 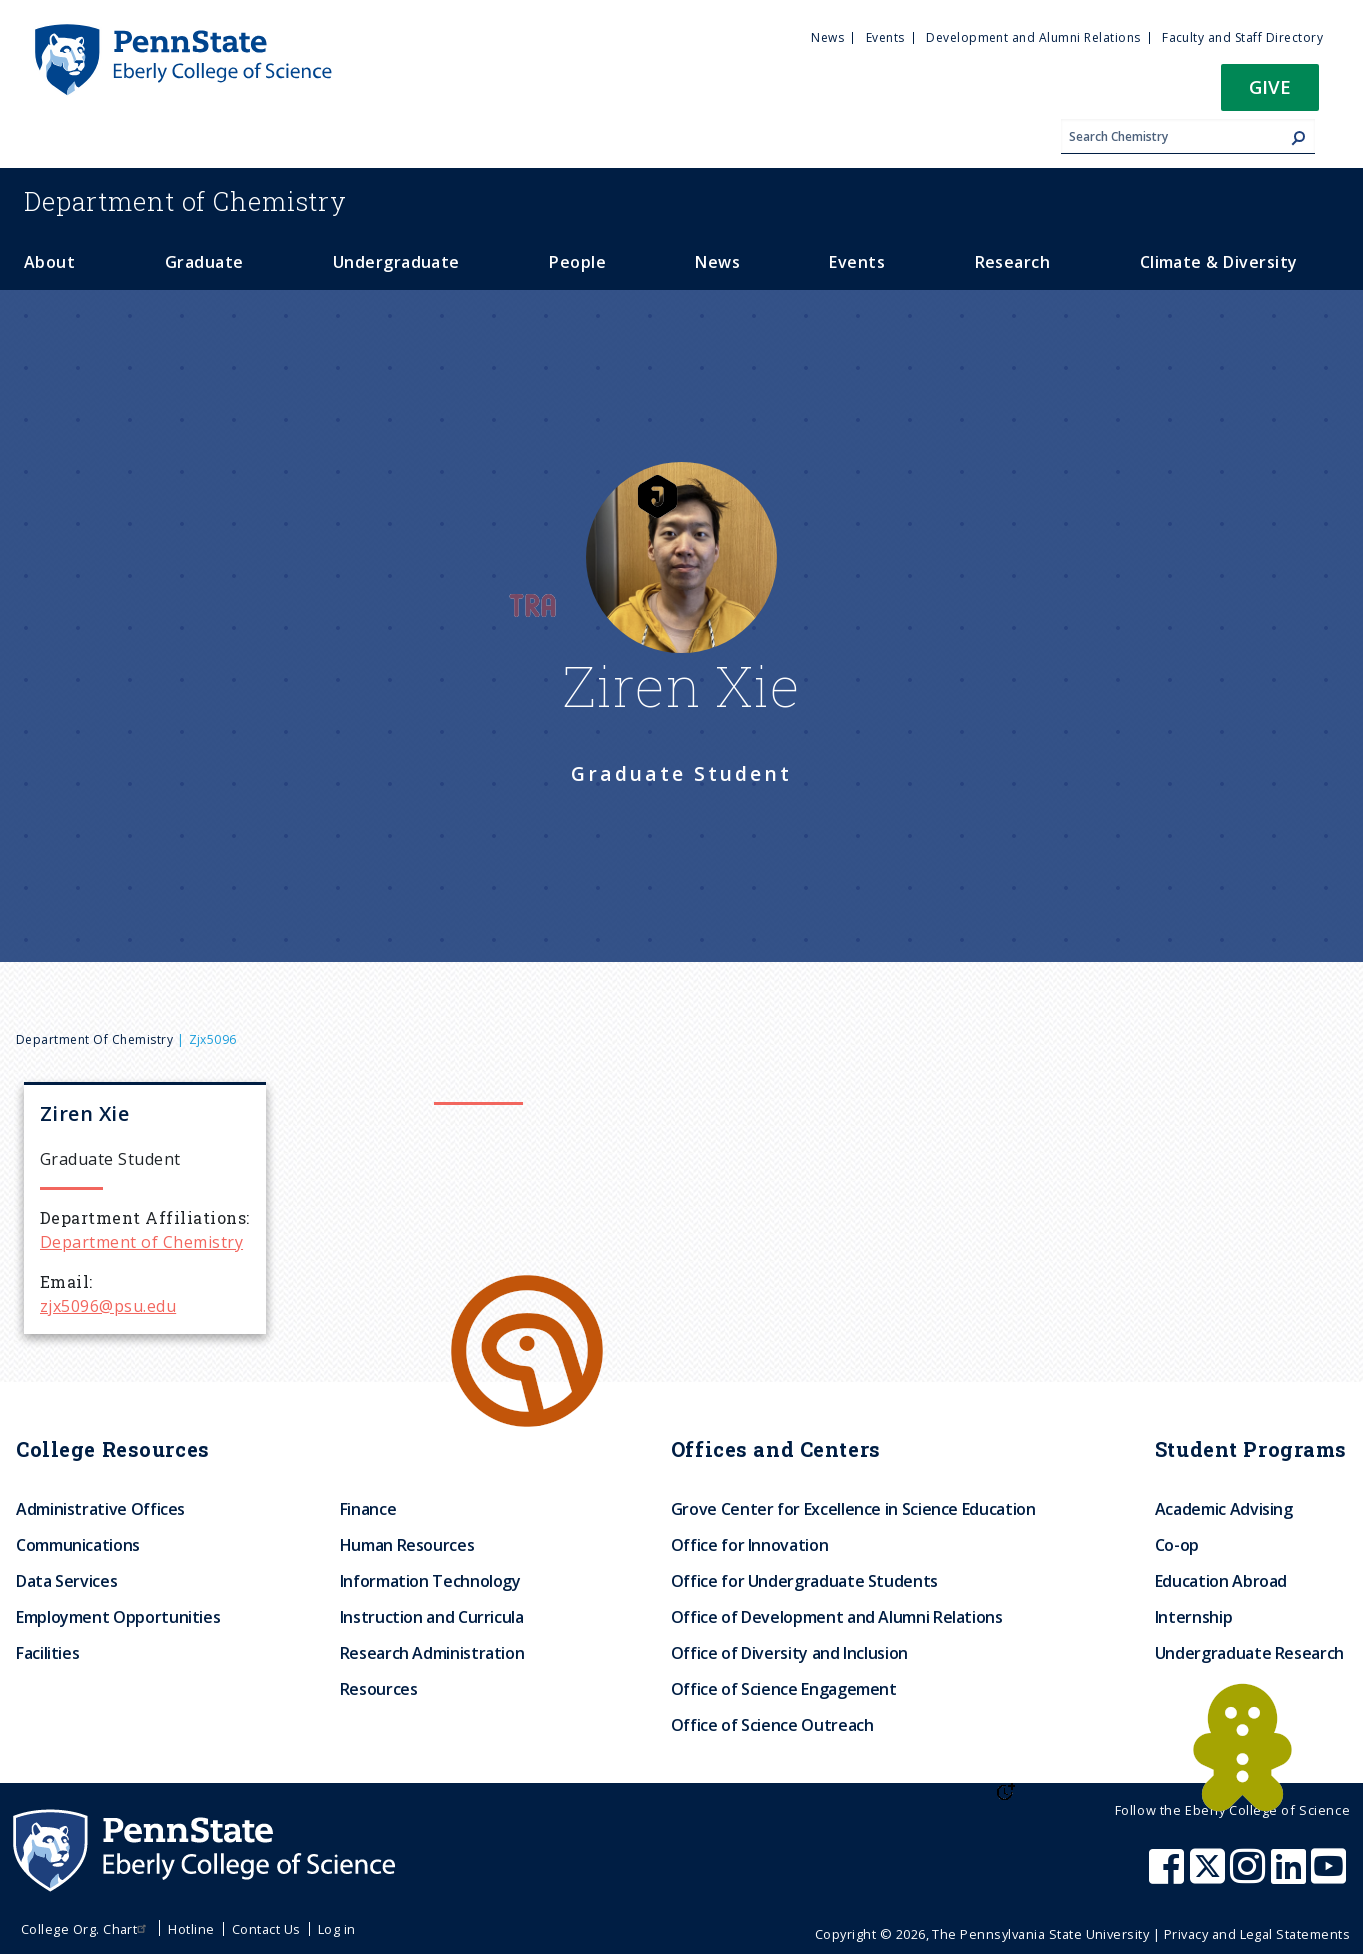 I want to click on perform an HTTP TRACE request, so click(x=532, y=605).